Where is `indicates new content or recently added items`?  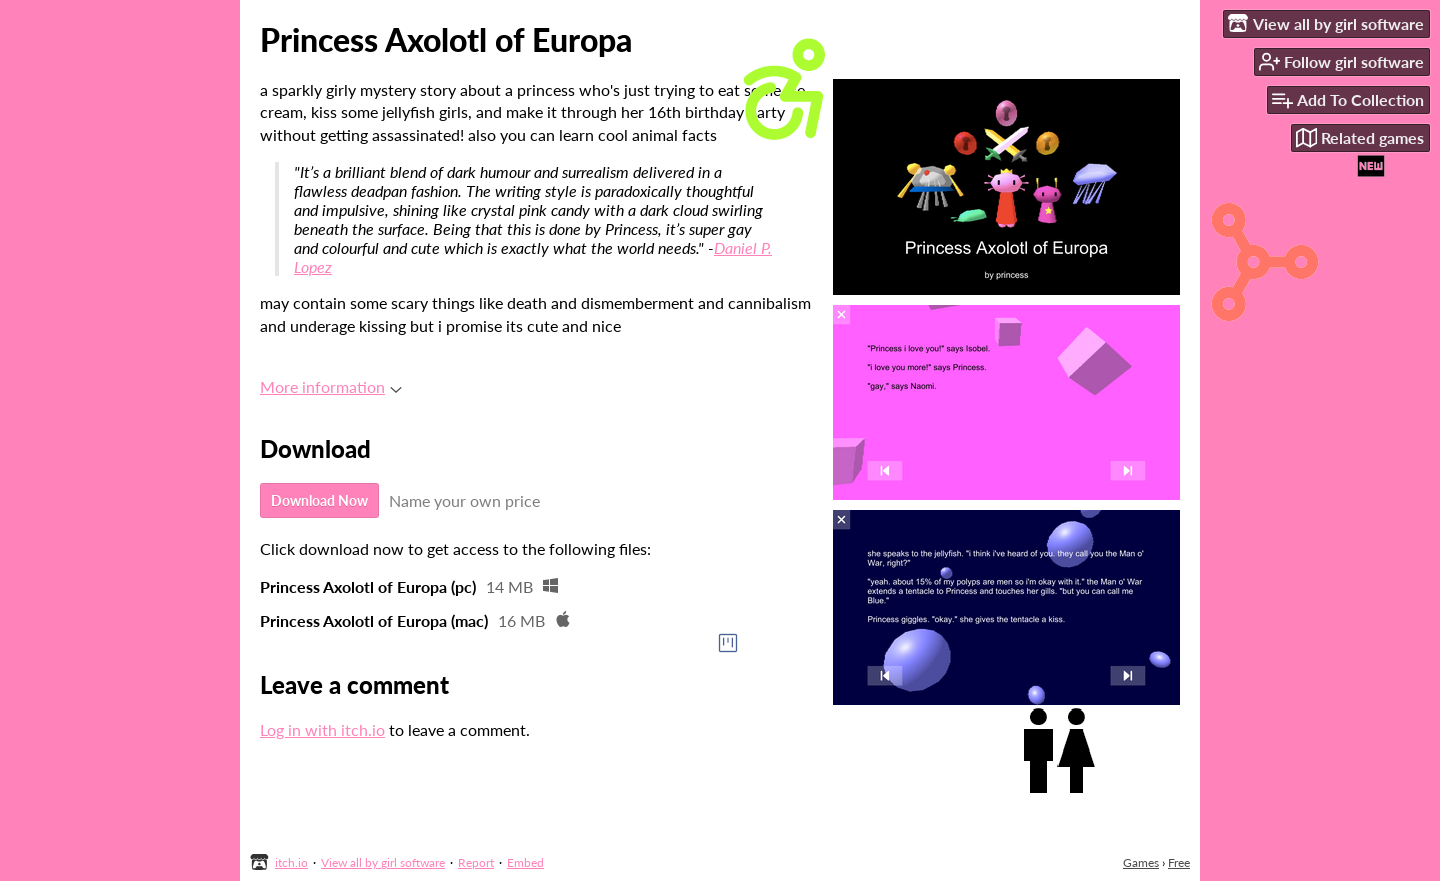 indicates new content or recently added items is located at coordinates (1371, 166).